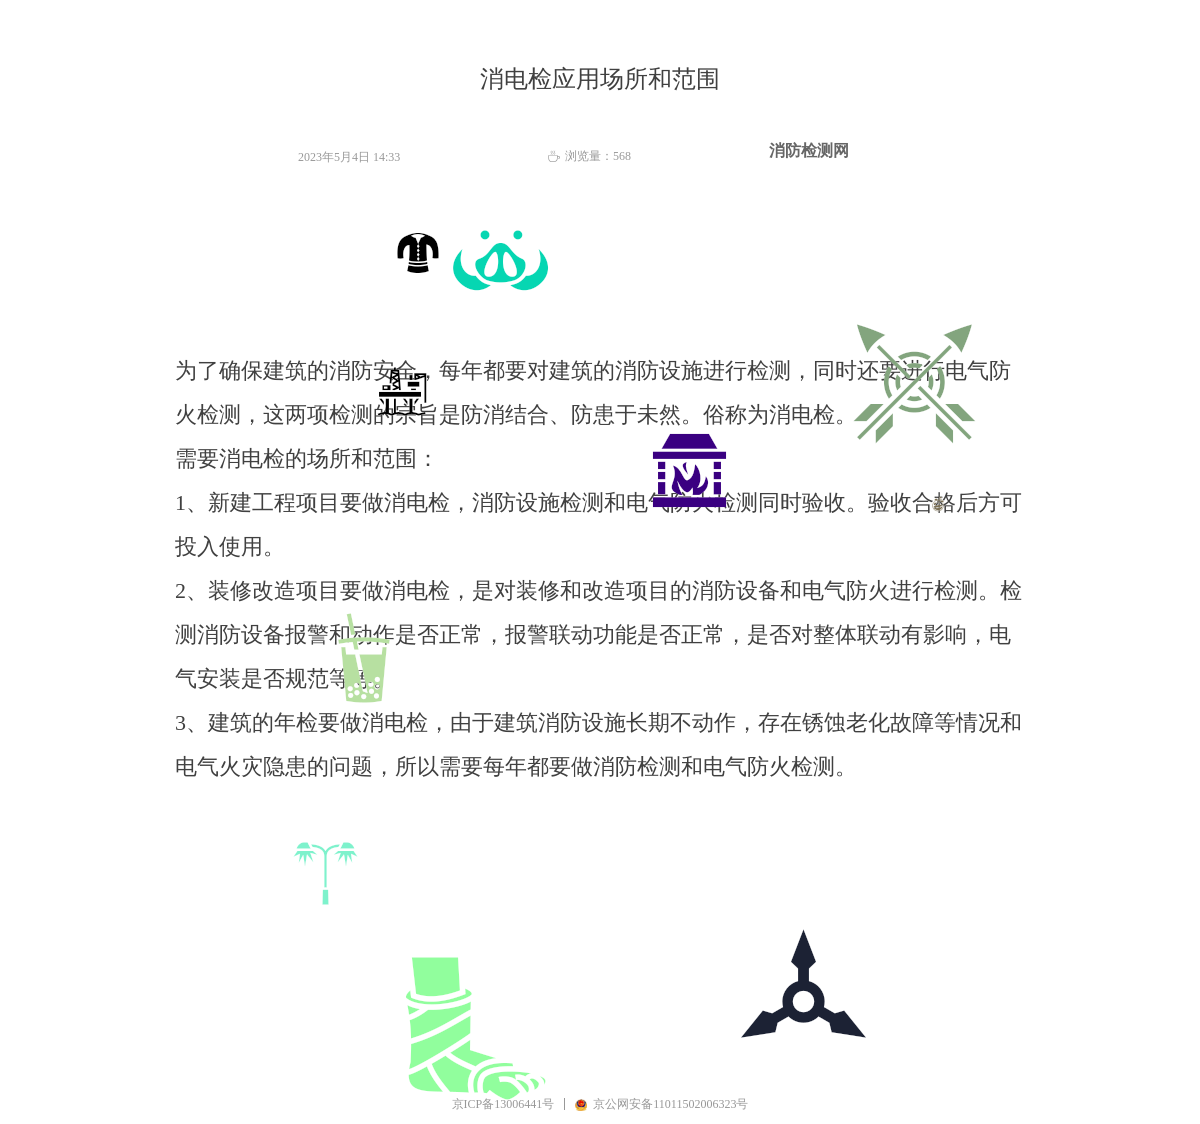 Image resolution: width=1200 pixels, height=1124 pixels. I want to click on view offshore drilling operations, so click(402, 391).